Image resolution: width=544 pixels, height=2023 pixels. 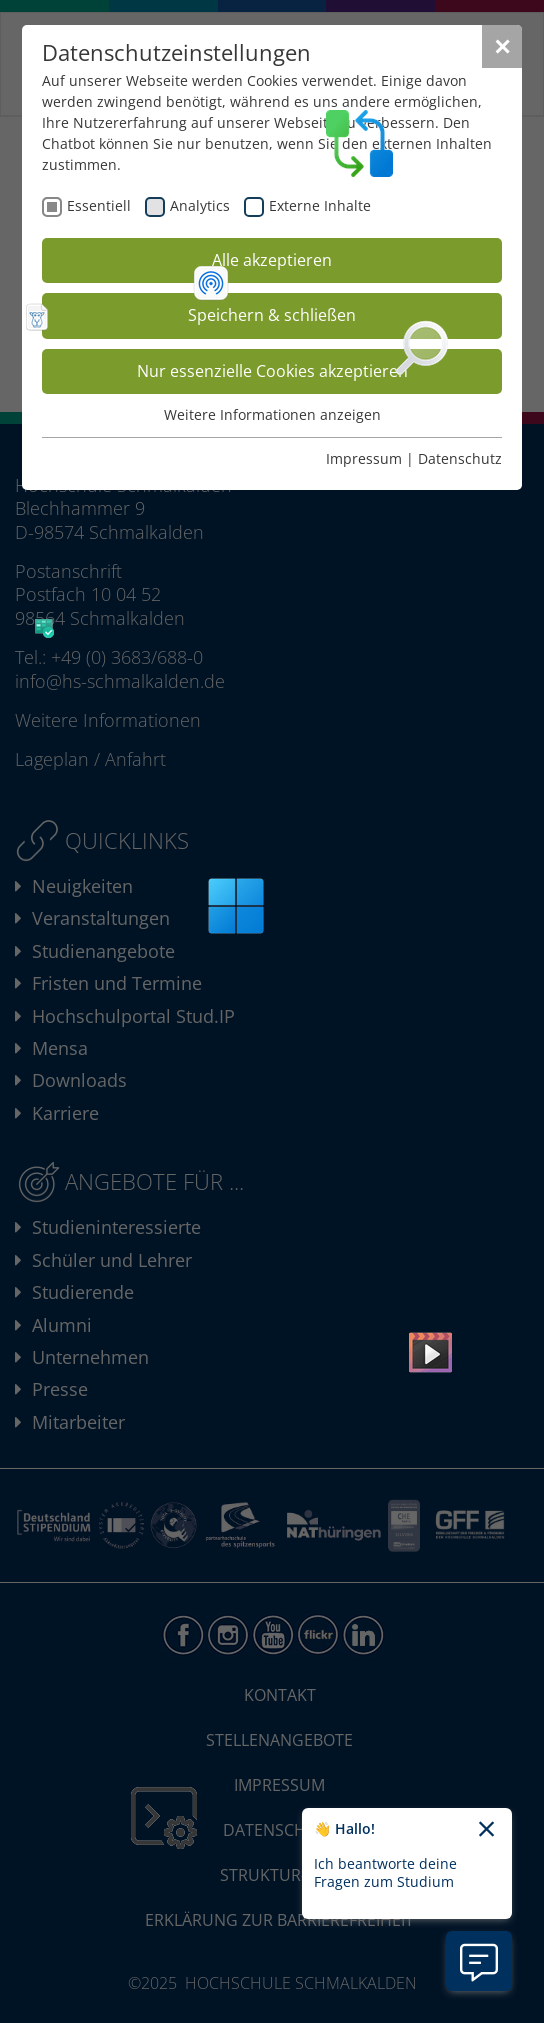 I want to click on open the tv or video streaming app, so click(x=430, y=1352).